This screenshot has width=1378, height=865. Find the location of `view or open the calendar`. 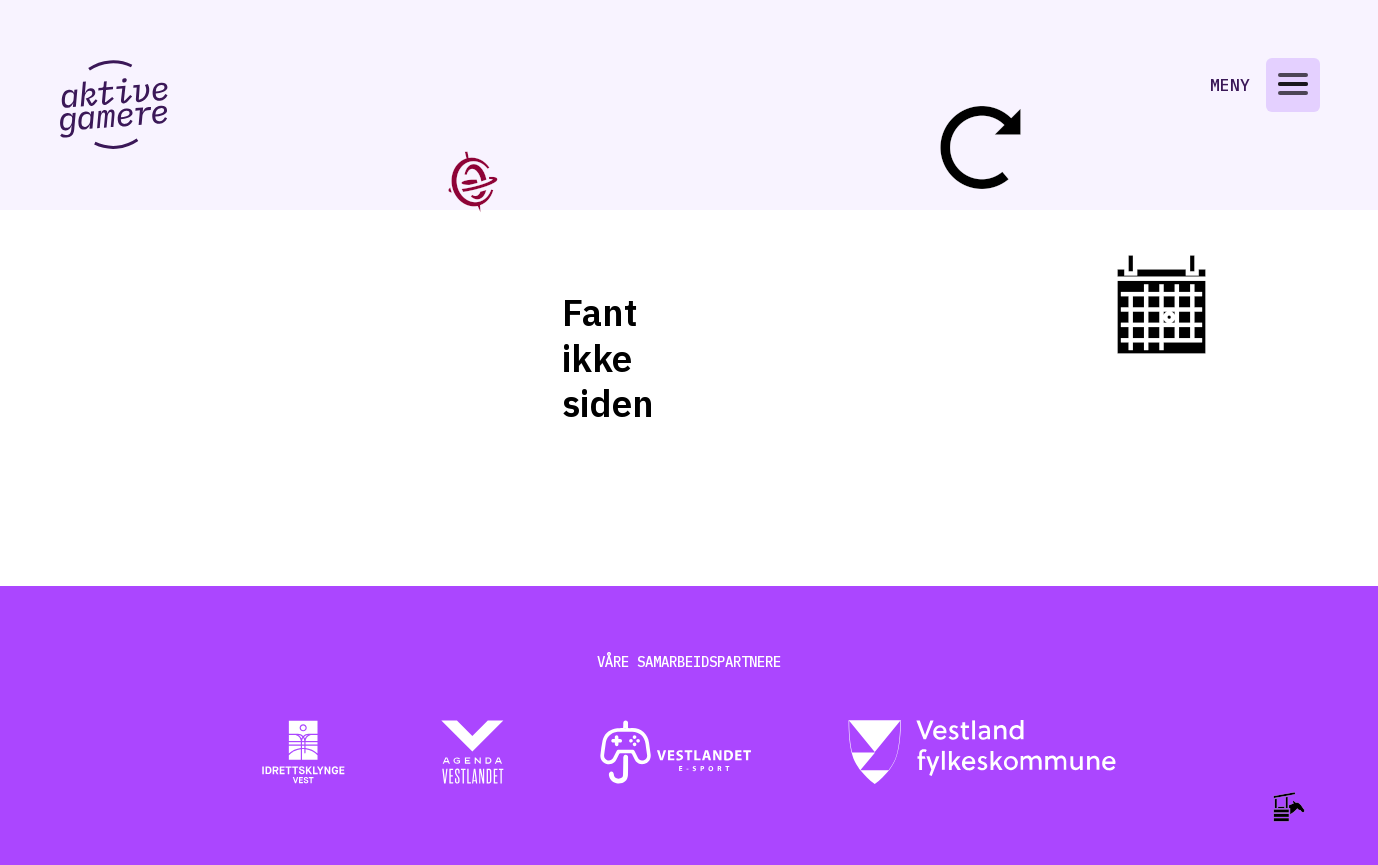

view or open the calendar is located at coordinates (1161, 309).